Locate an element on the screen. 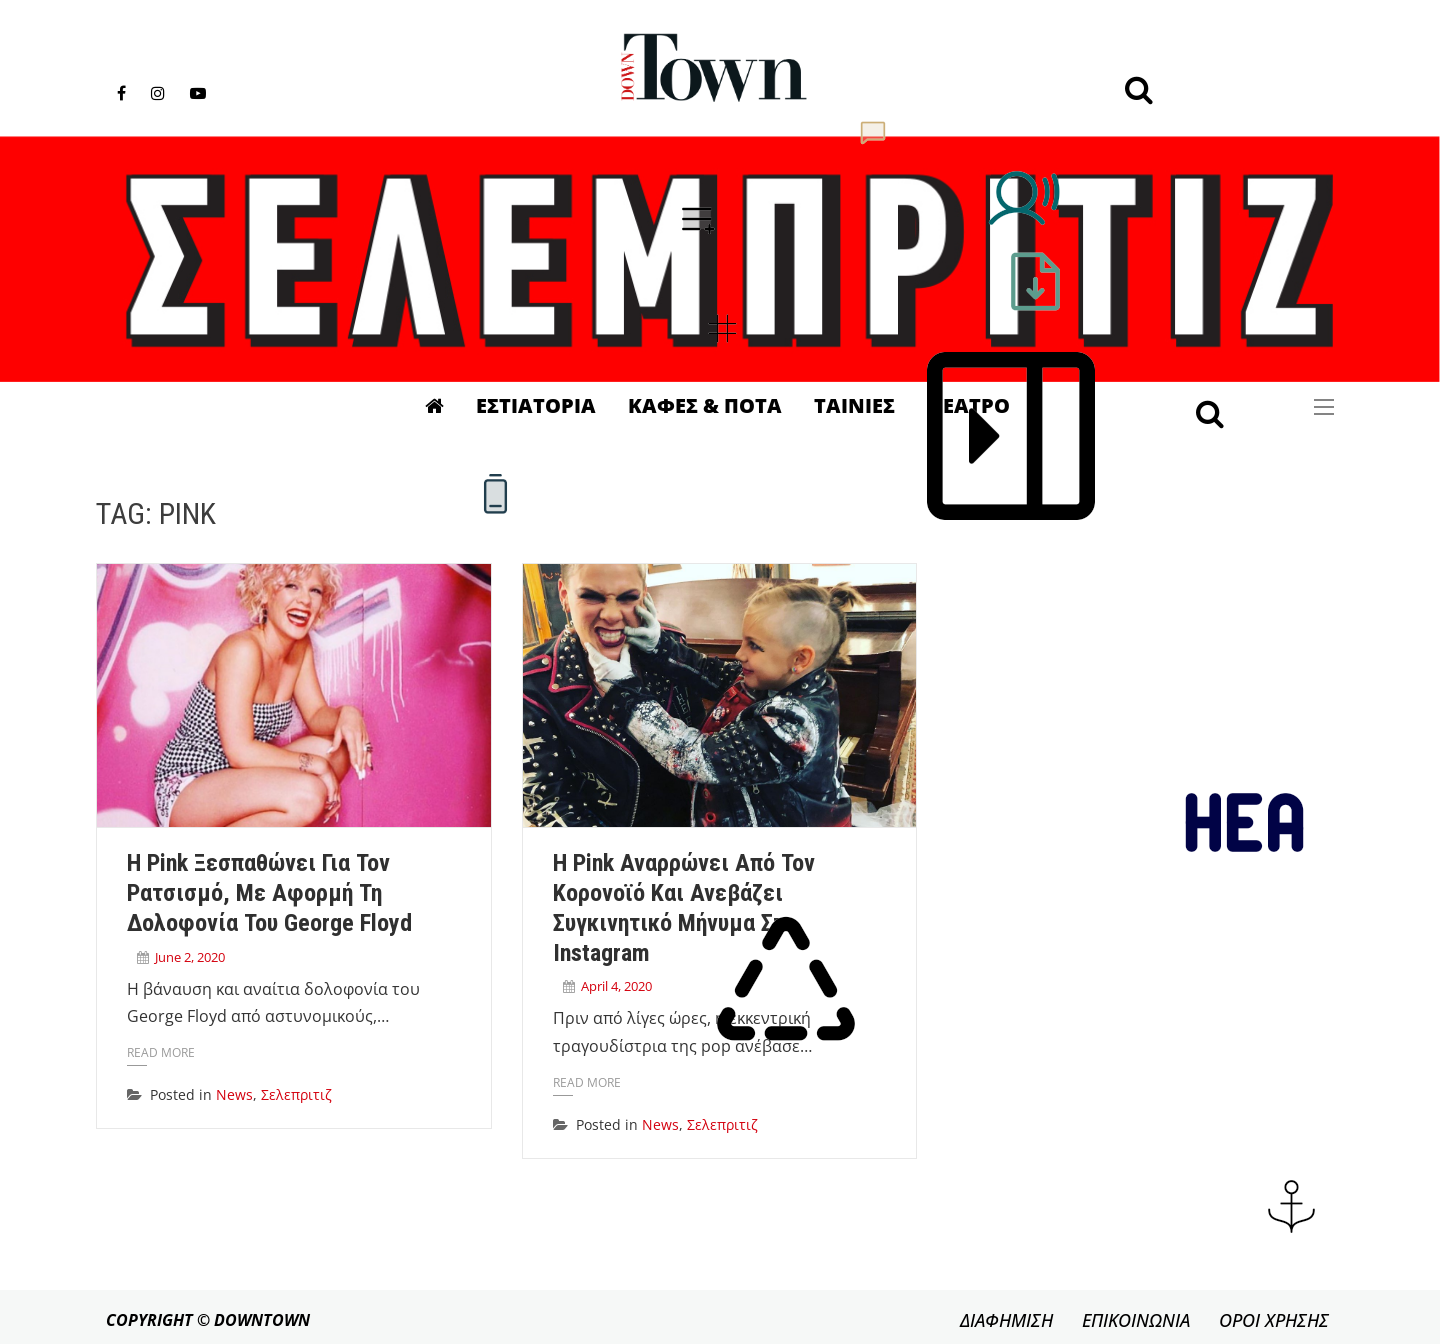 This screenshot has height=1344, width=1440. user is speaking or broadcasting audio is located at coordinates (1023, 198).